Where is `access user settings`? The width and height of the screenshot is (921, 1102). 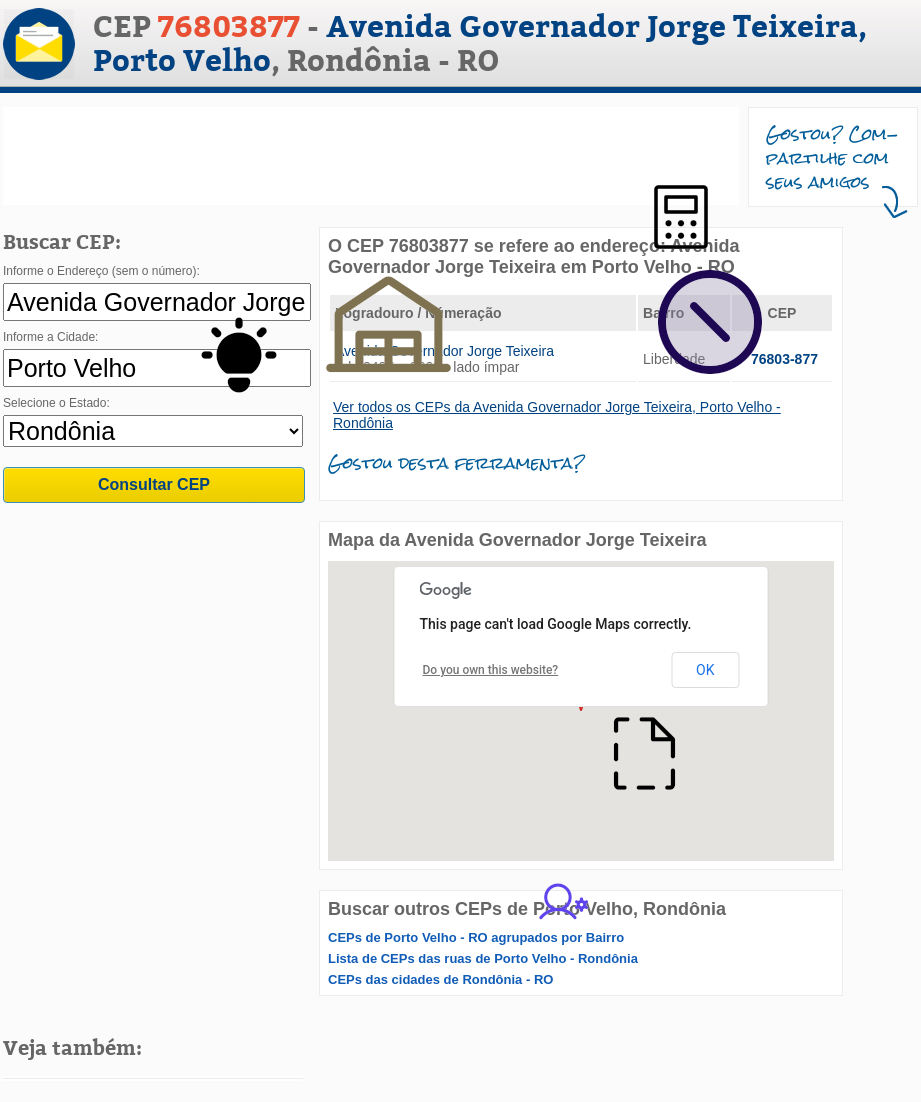
access user settings is located at coordinates (562, 903).